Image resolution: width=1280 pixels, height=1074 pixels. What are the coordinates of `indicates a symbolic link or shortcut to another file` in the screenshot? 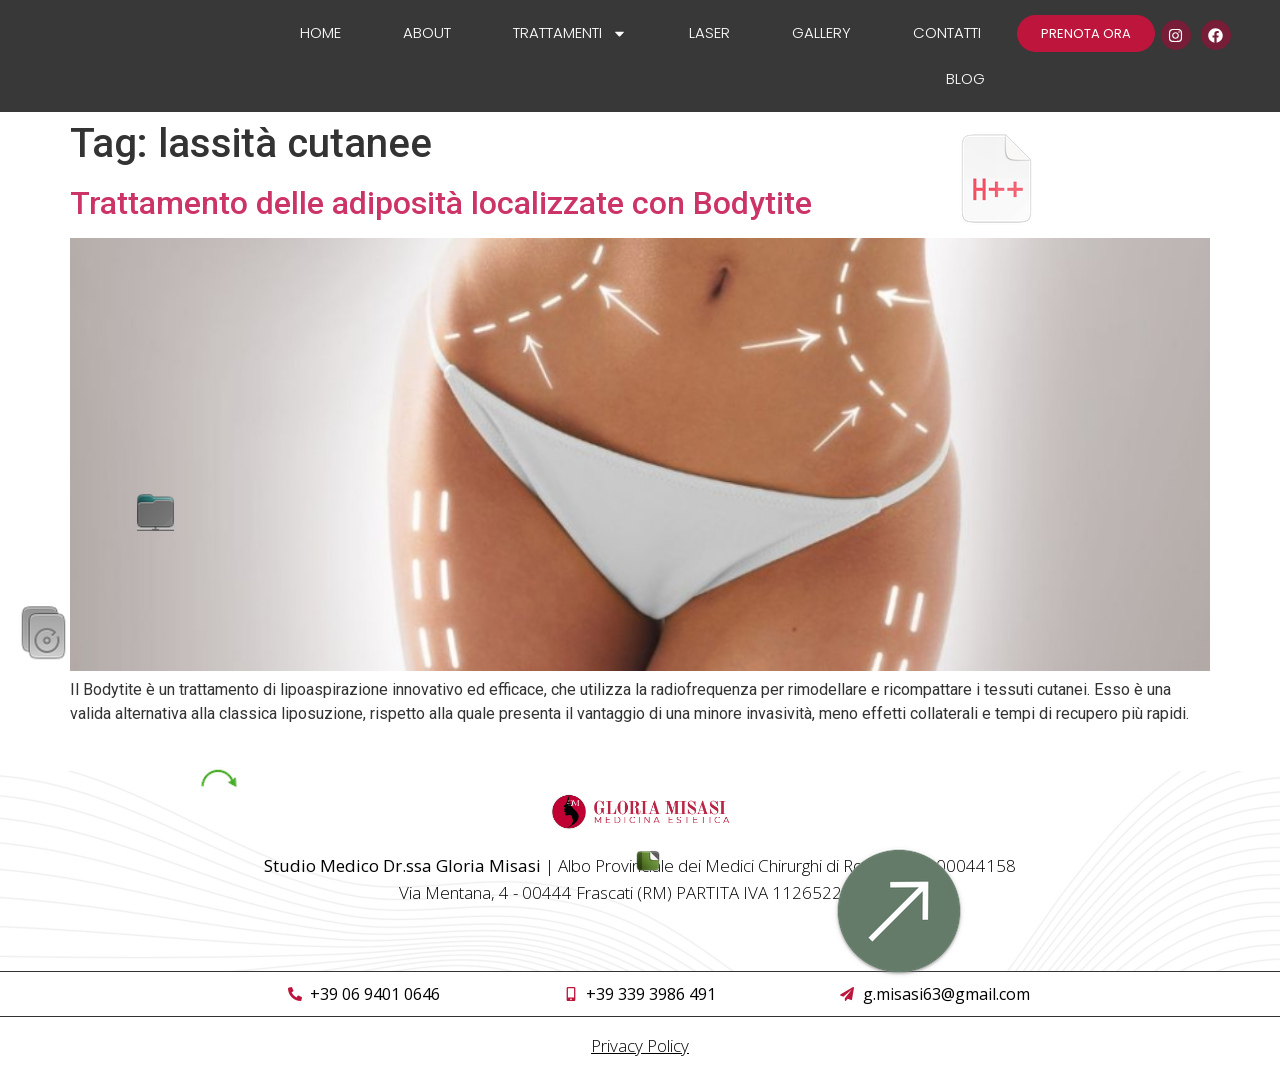 It's located at (899, 911).